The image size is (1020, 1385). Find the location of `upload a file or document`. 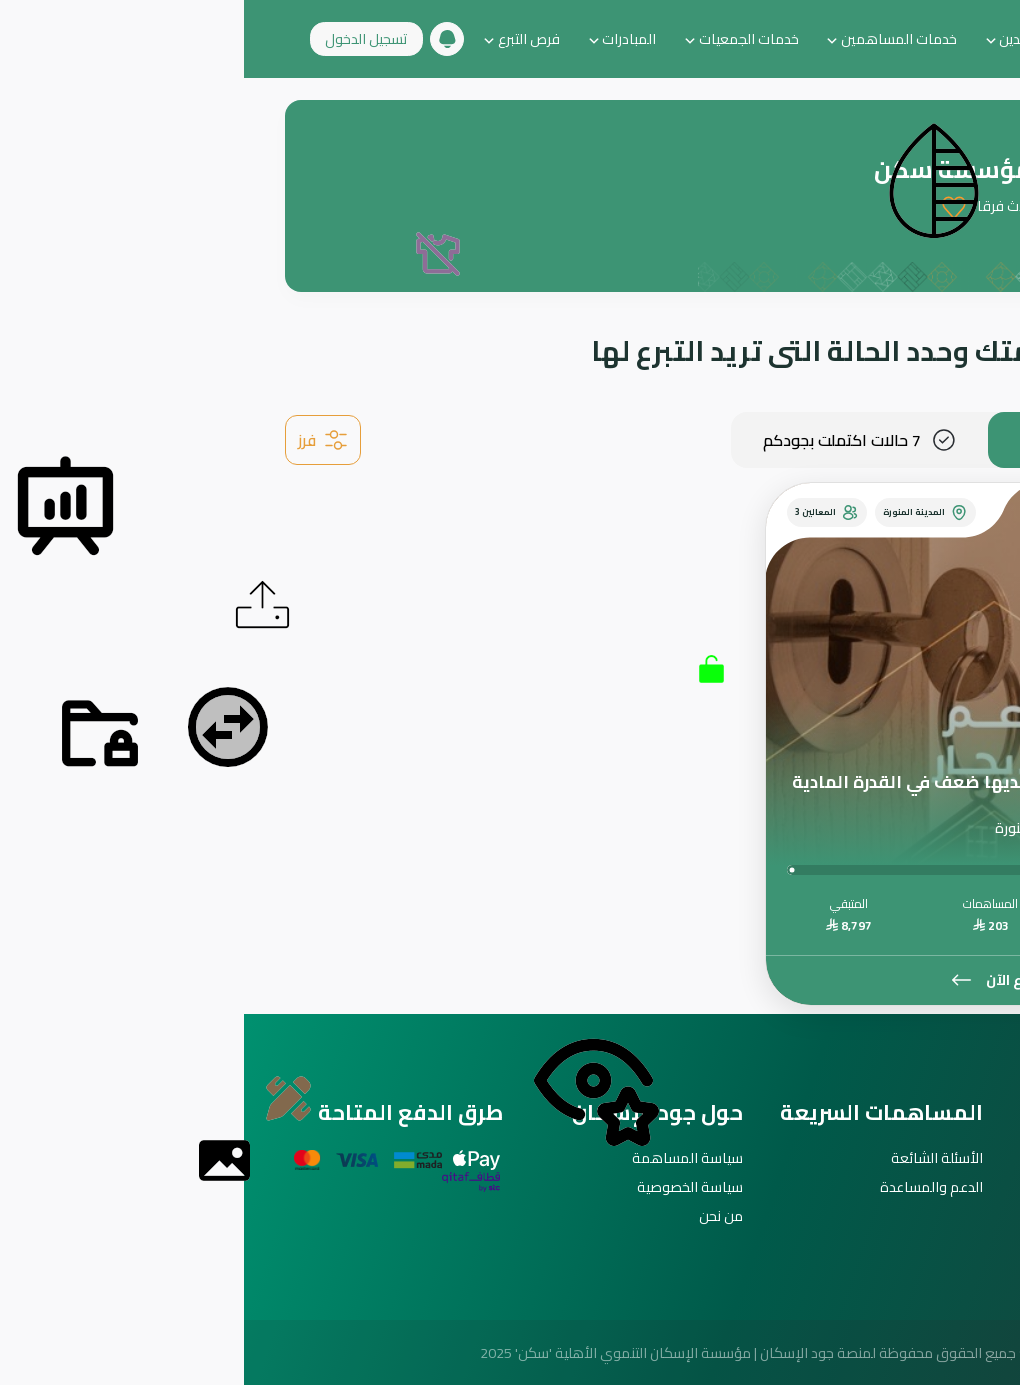

upload a file or document is located at coordinates (262, 607).